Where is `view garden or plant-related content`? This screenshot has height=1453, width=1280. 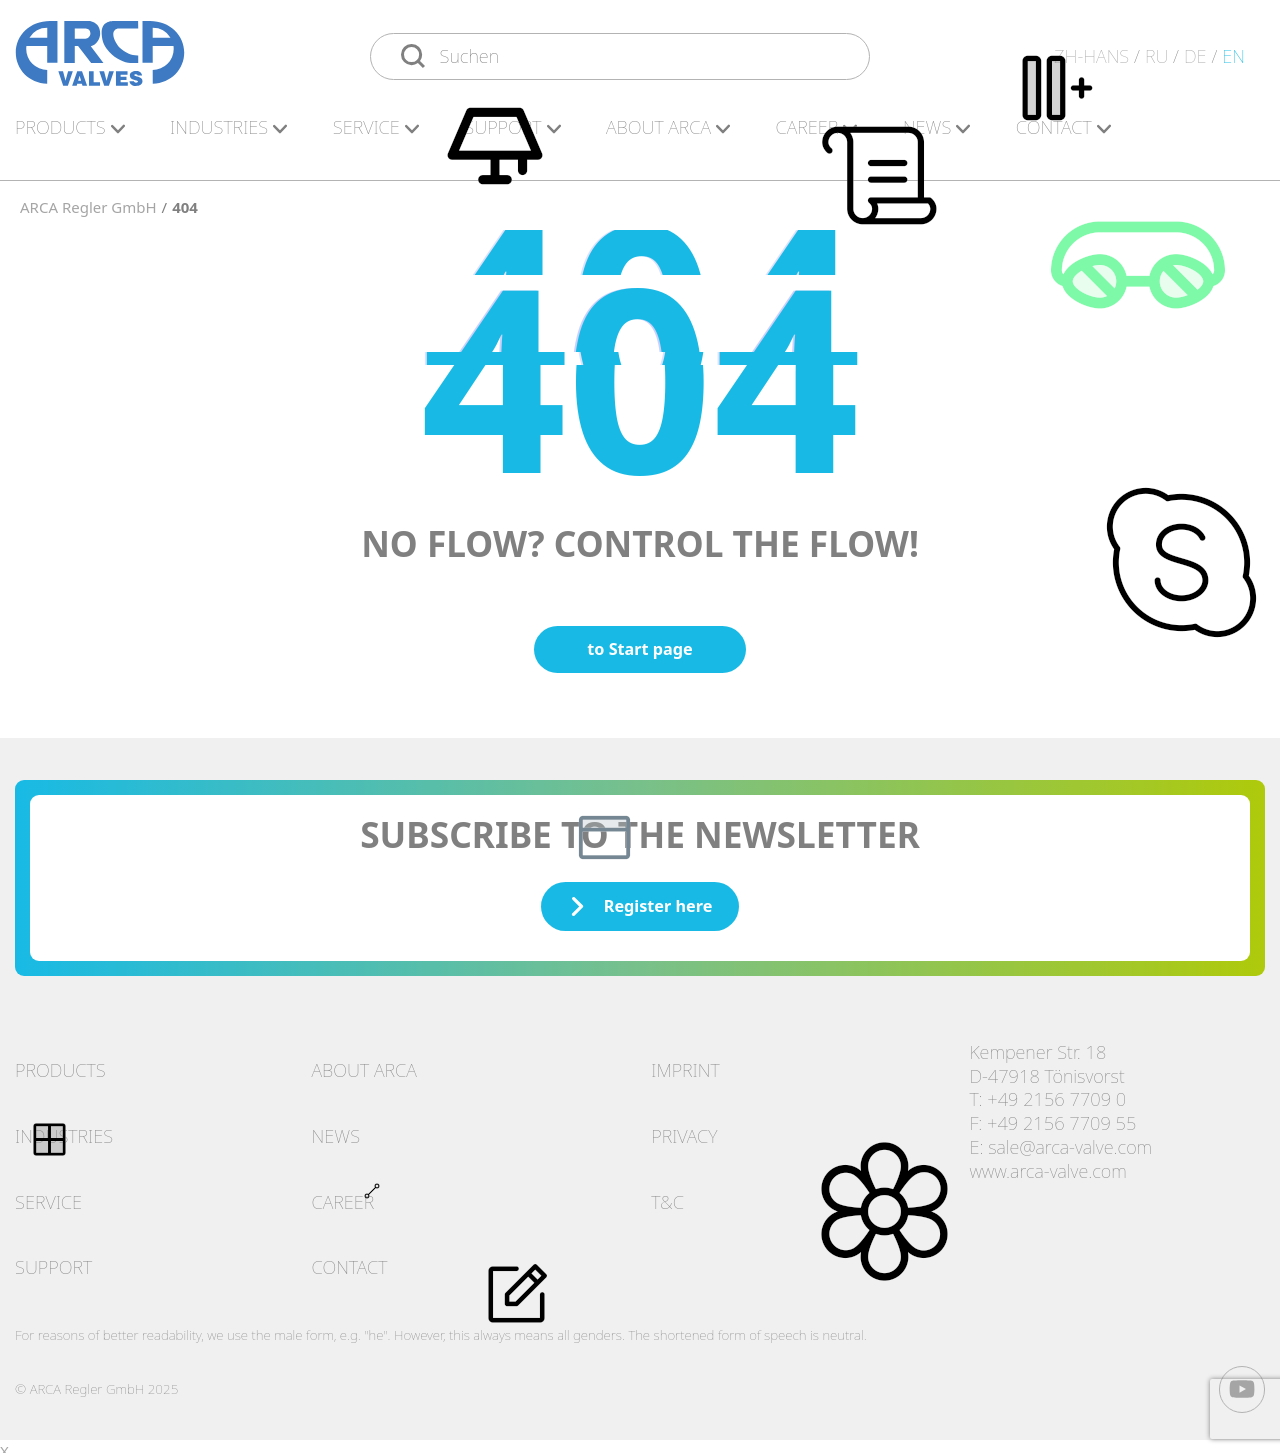
view garden or plant-related content is located at coordinates (884, 1211).